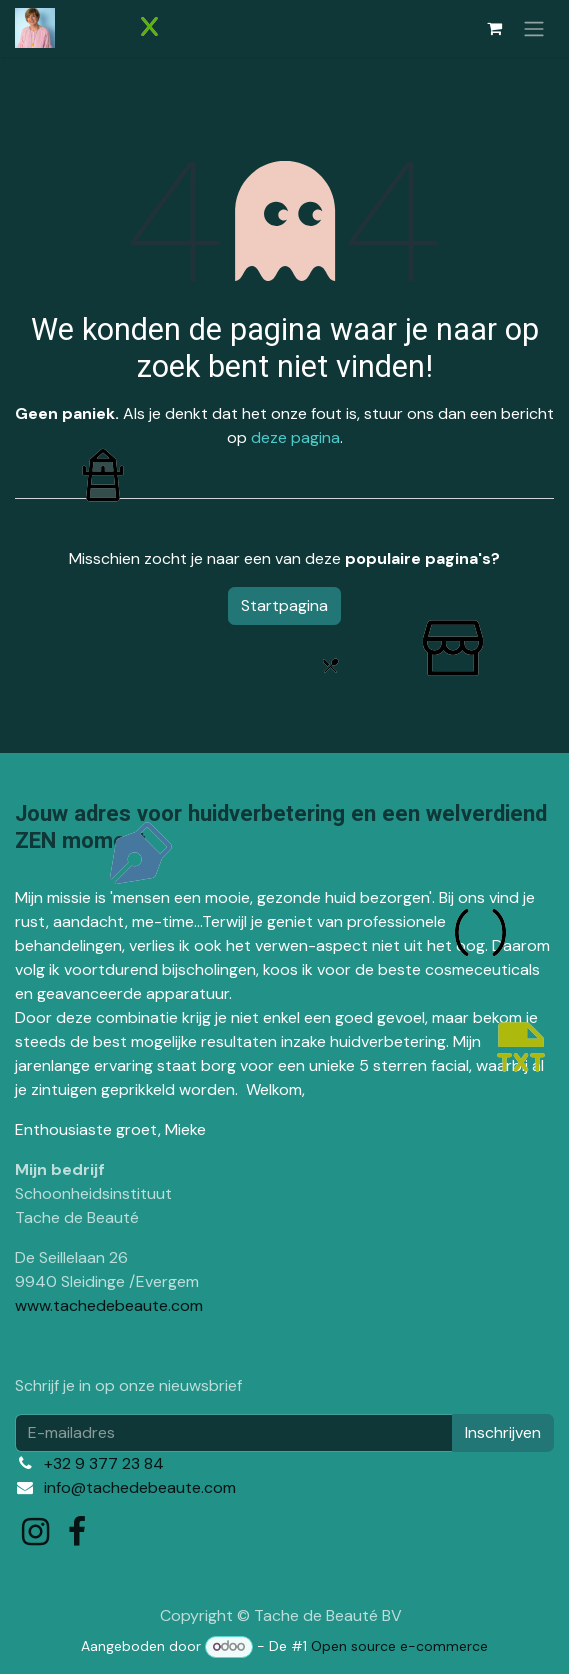  Describe the element at coordinates (103, 477) in the screenshot. I see `access guidance or navigation features` at that location.